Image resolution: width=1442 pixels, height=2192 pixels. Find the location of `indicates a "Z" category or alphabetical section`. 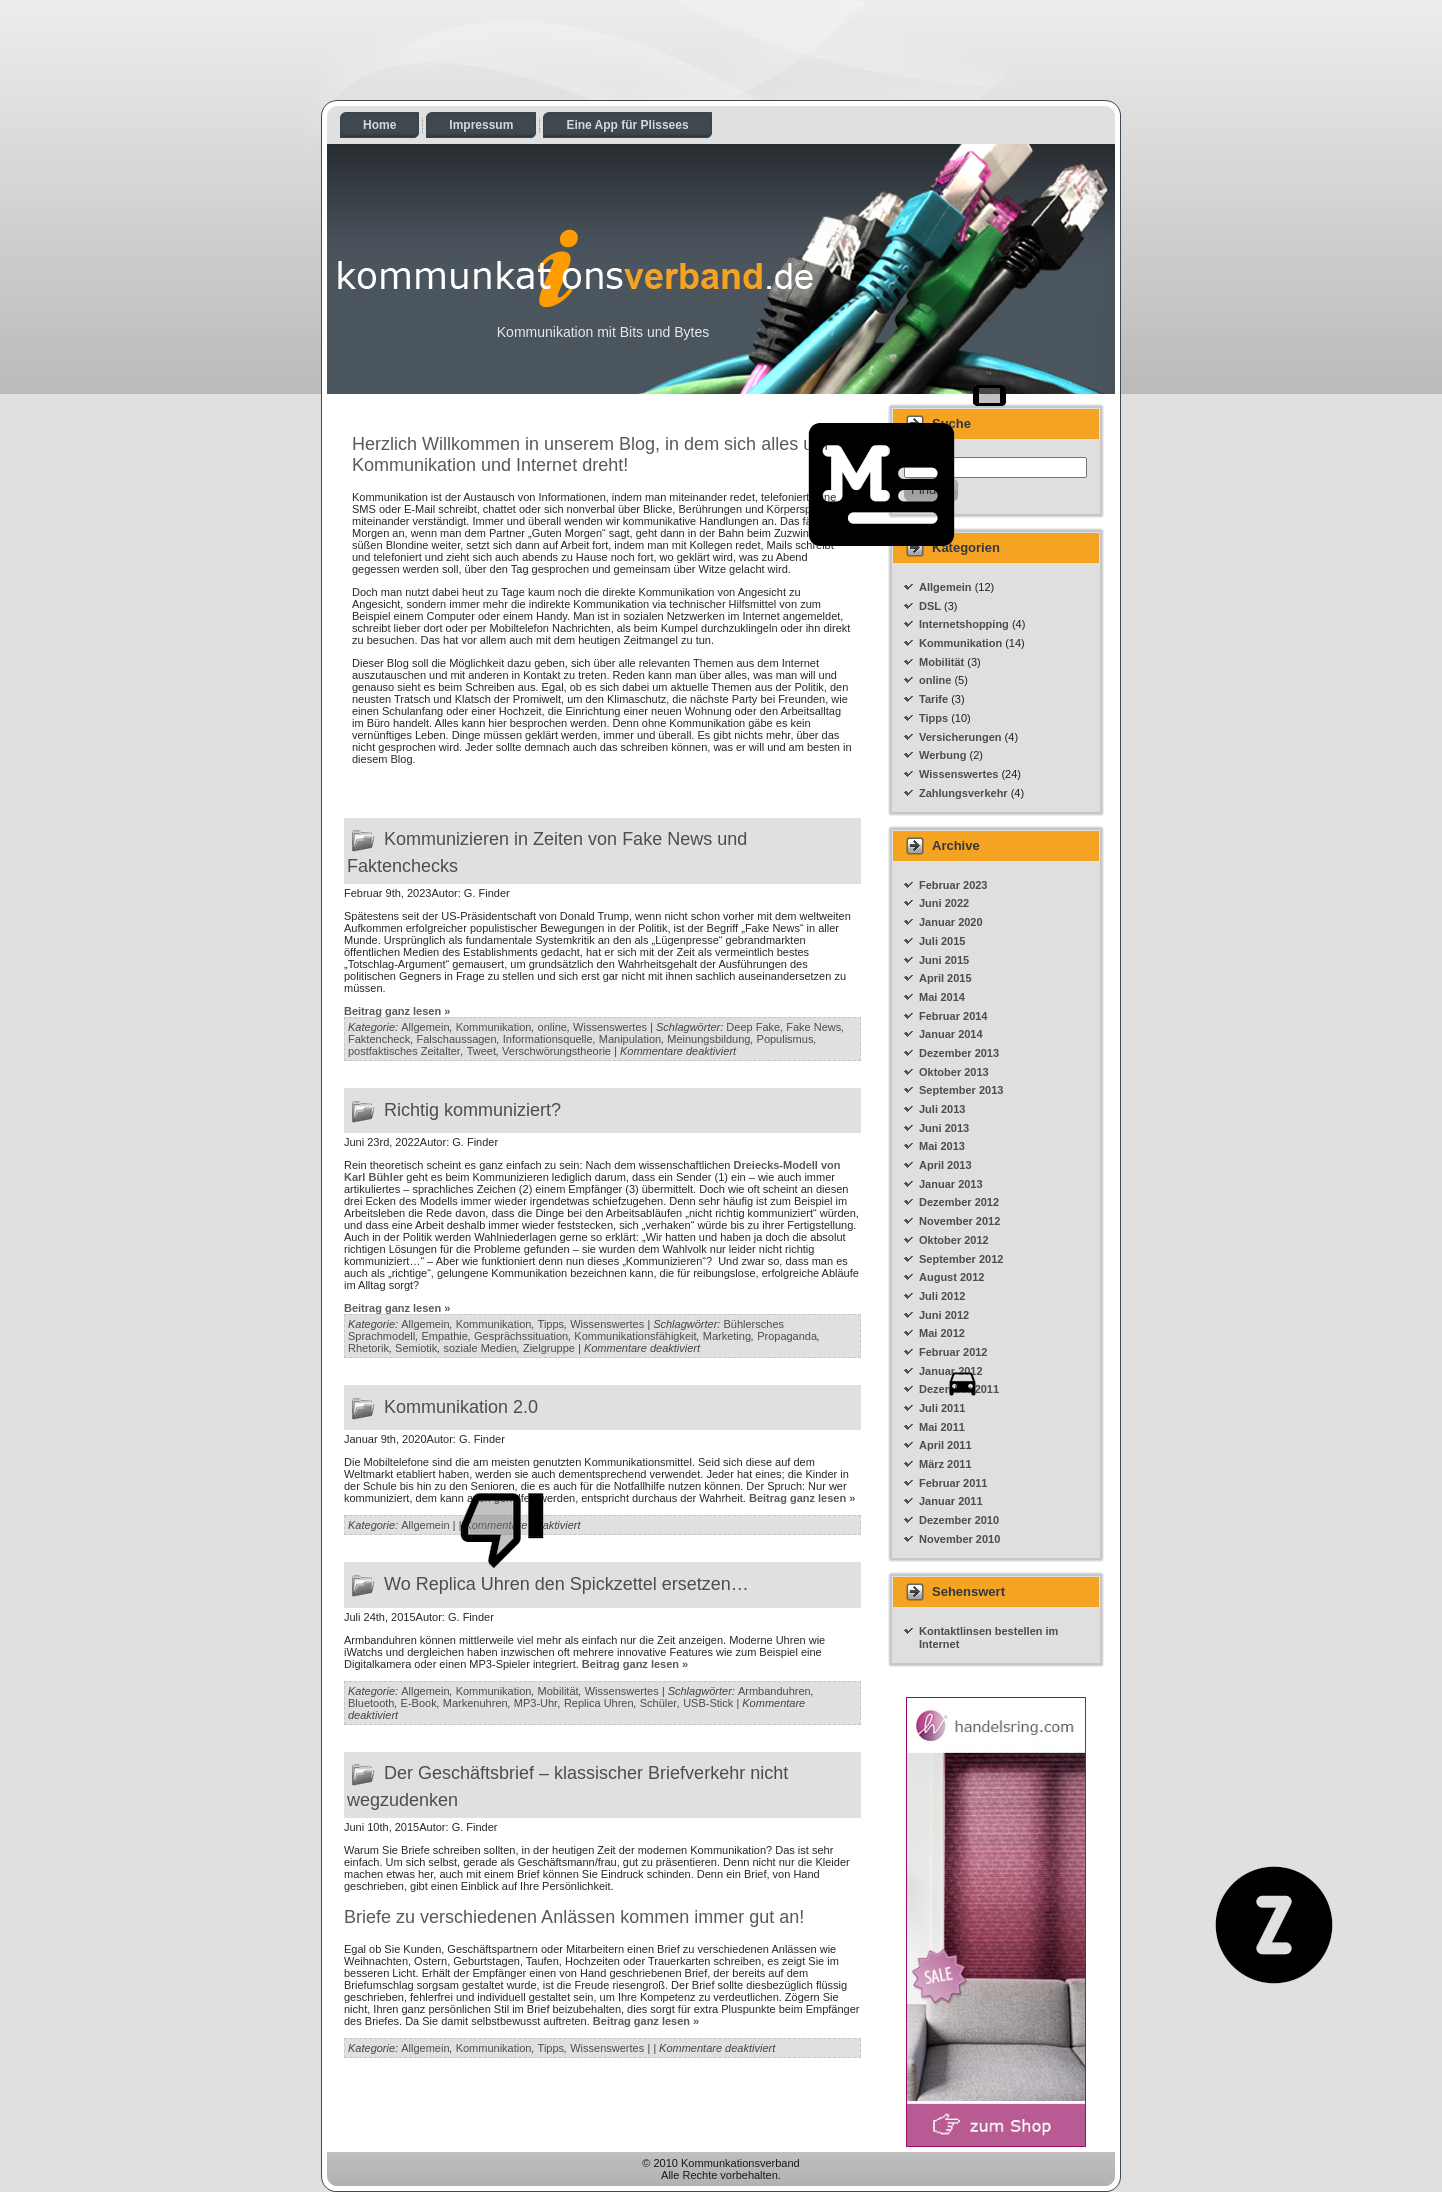

indicates a "Z" category or alphabetical section is located at coordinates (1274, 1925).